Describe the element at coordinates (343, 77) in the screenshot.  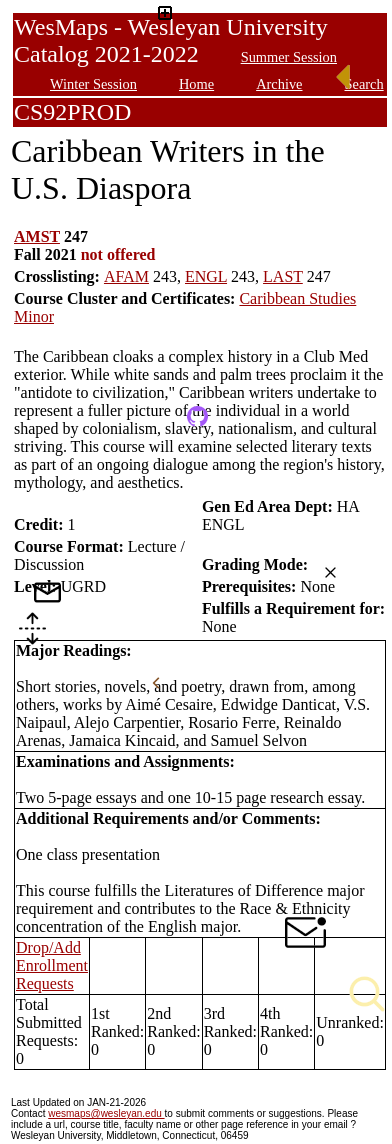
I see `navigate back to the previous screen` at that location.